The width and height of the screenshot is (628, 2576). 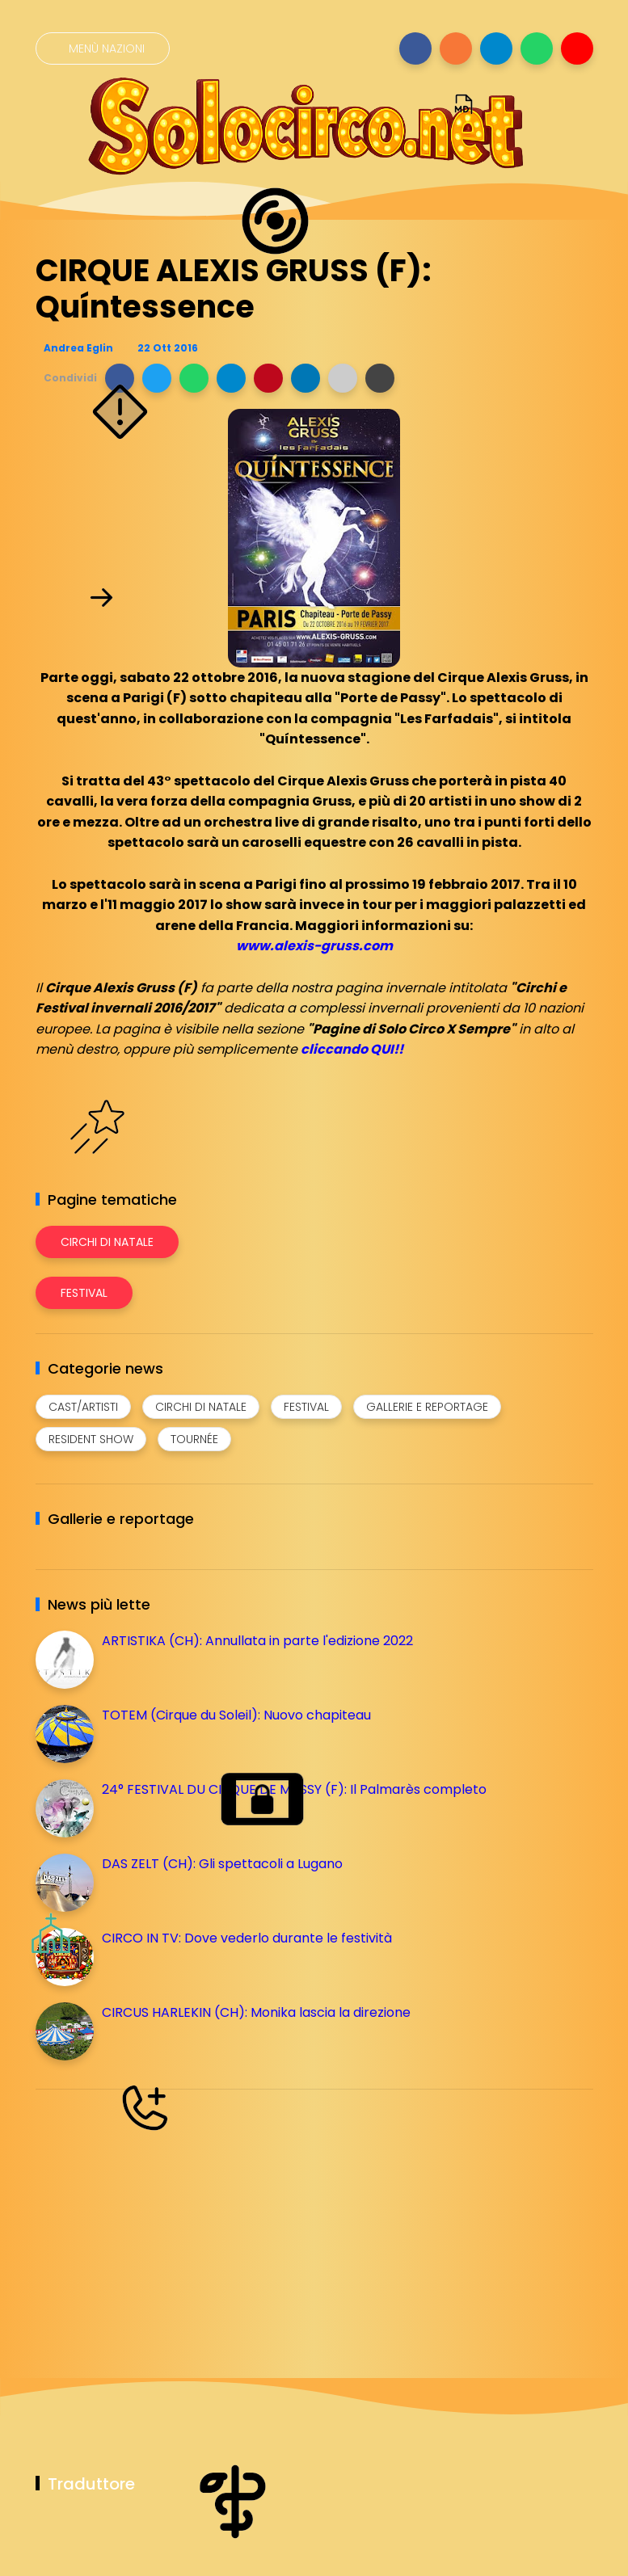 What do you see at coordinates (275, 221) in the screenshot?
I see `play or browse music library` at bounding box center [275, 221].